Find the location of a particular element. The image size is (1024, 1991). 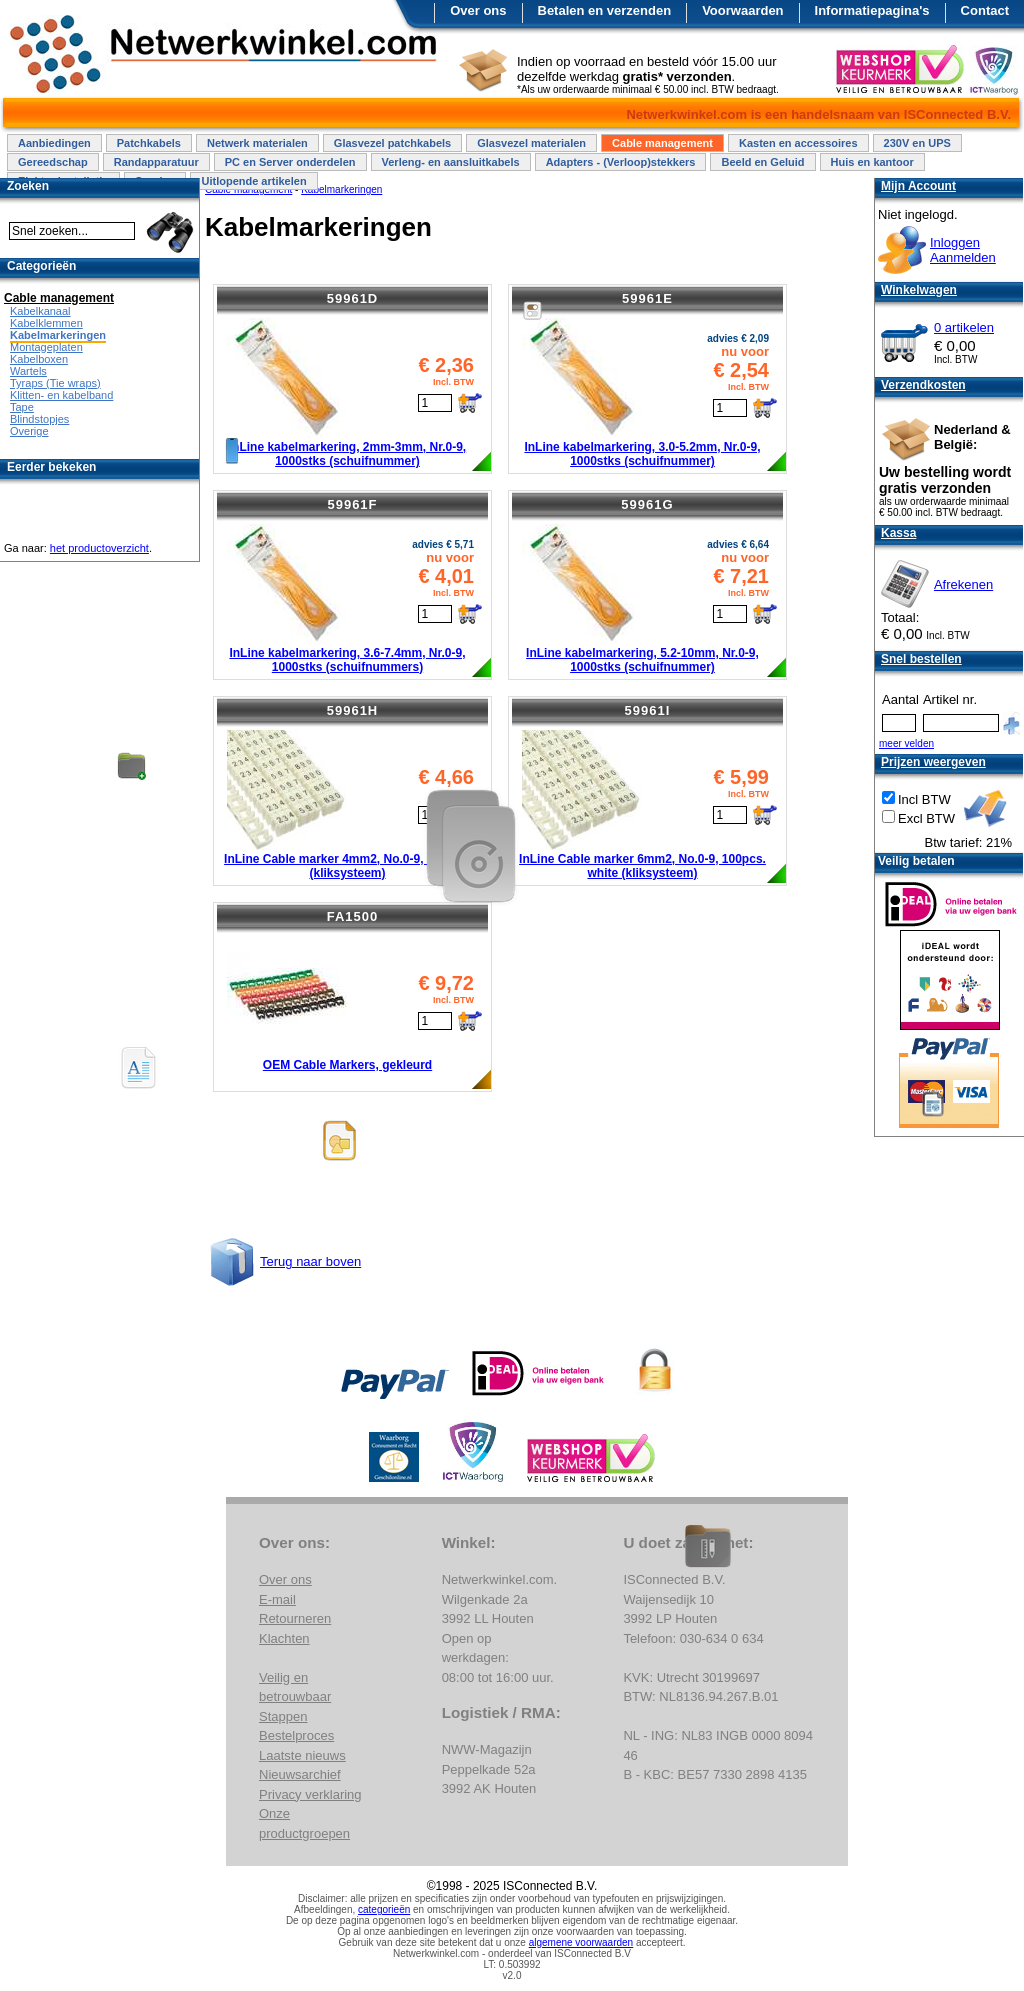

access document templates folder is located at coordinates (708, 1546).